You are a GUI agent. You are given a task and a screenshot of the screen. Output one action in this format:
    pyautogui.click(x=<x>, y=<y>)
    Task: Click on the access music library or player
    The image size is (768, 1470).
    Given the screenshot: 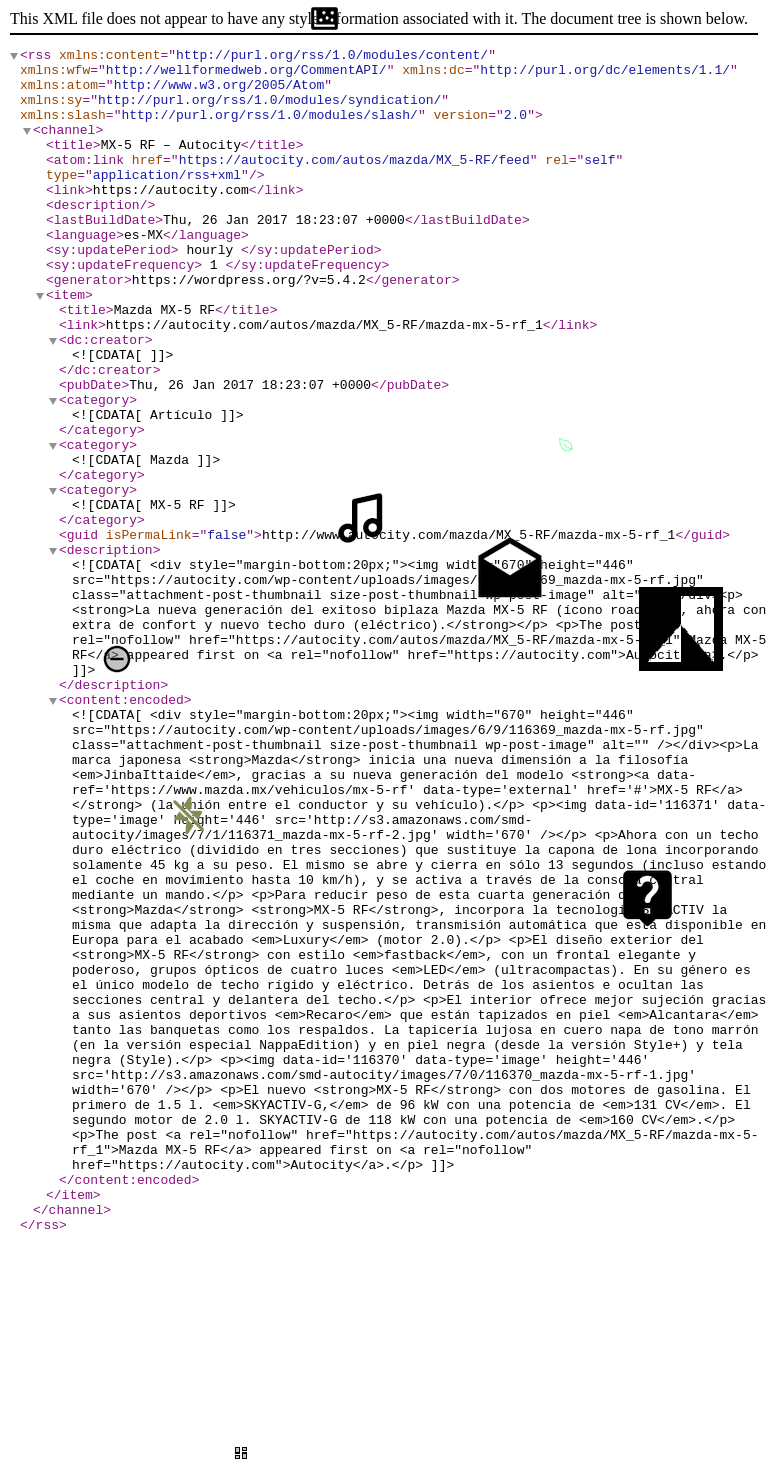 What is the action you would take?
    pyautogui.click(x=363, y=518)
    